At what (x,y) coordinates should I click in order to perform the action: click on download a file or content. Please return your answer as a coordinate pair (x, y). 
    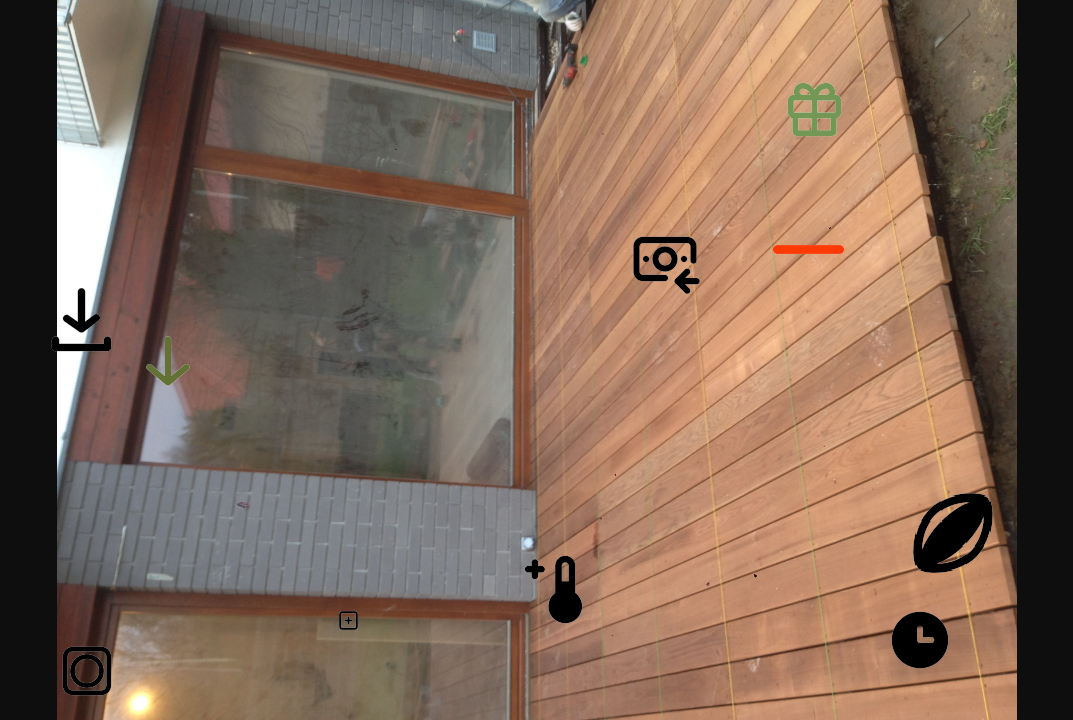
    Looking at the image, I should click on (81, 321).